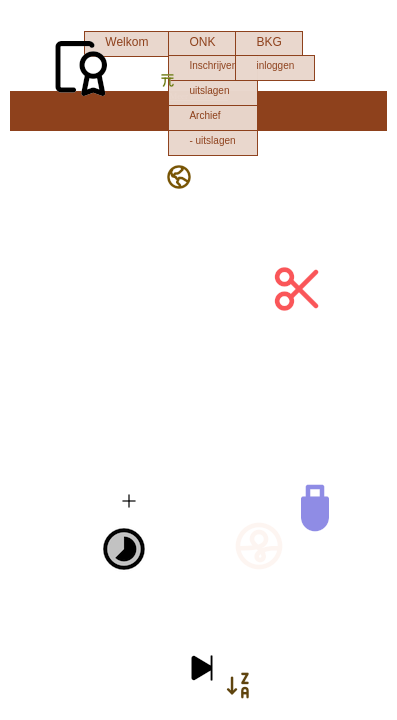  I want to click on indicates chinese yuan/renminbi currency, so click(167, 80).